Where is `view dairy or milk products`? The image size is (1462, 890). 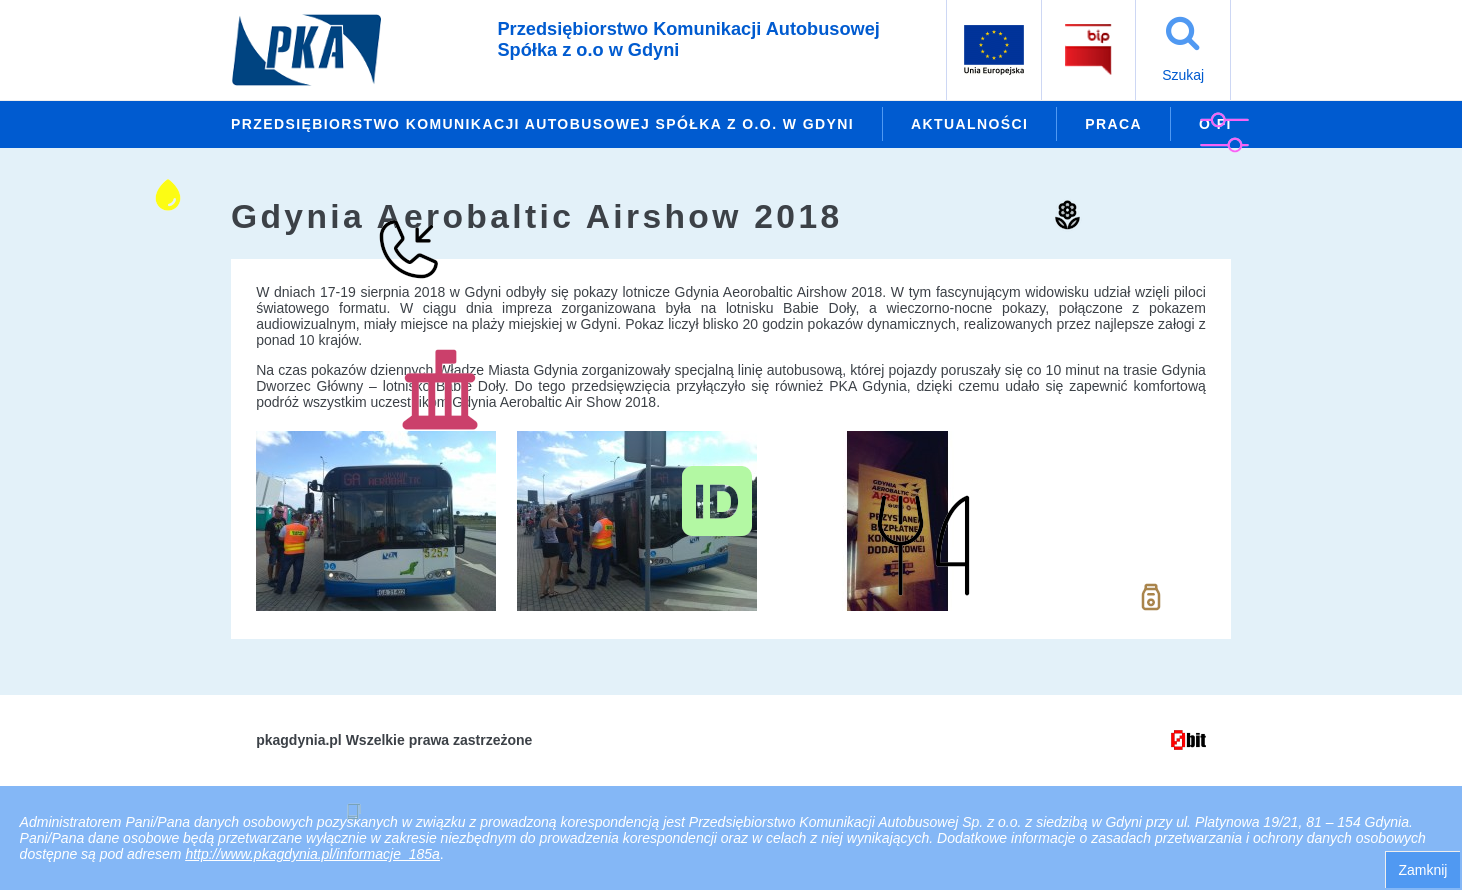 view dairy or milk products is located at coordinates (1151, 597).